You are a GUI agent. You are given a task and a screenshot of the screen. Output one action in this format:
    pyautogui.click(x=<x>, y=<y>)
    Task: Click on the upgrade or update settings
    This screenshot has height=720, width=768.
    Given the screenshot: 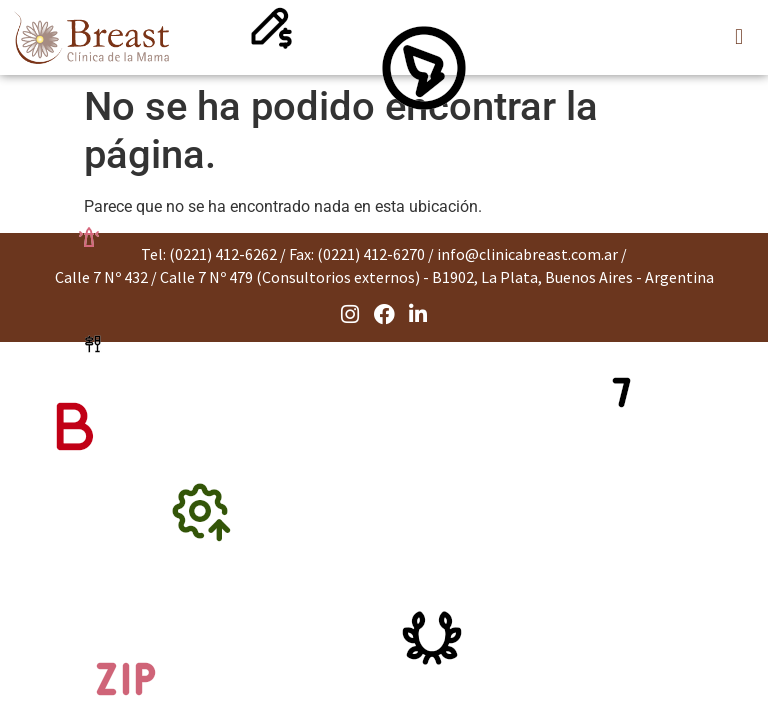 What is the action you would take?
    pyautogui.click(x=200, y=511)
    